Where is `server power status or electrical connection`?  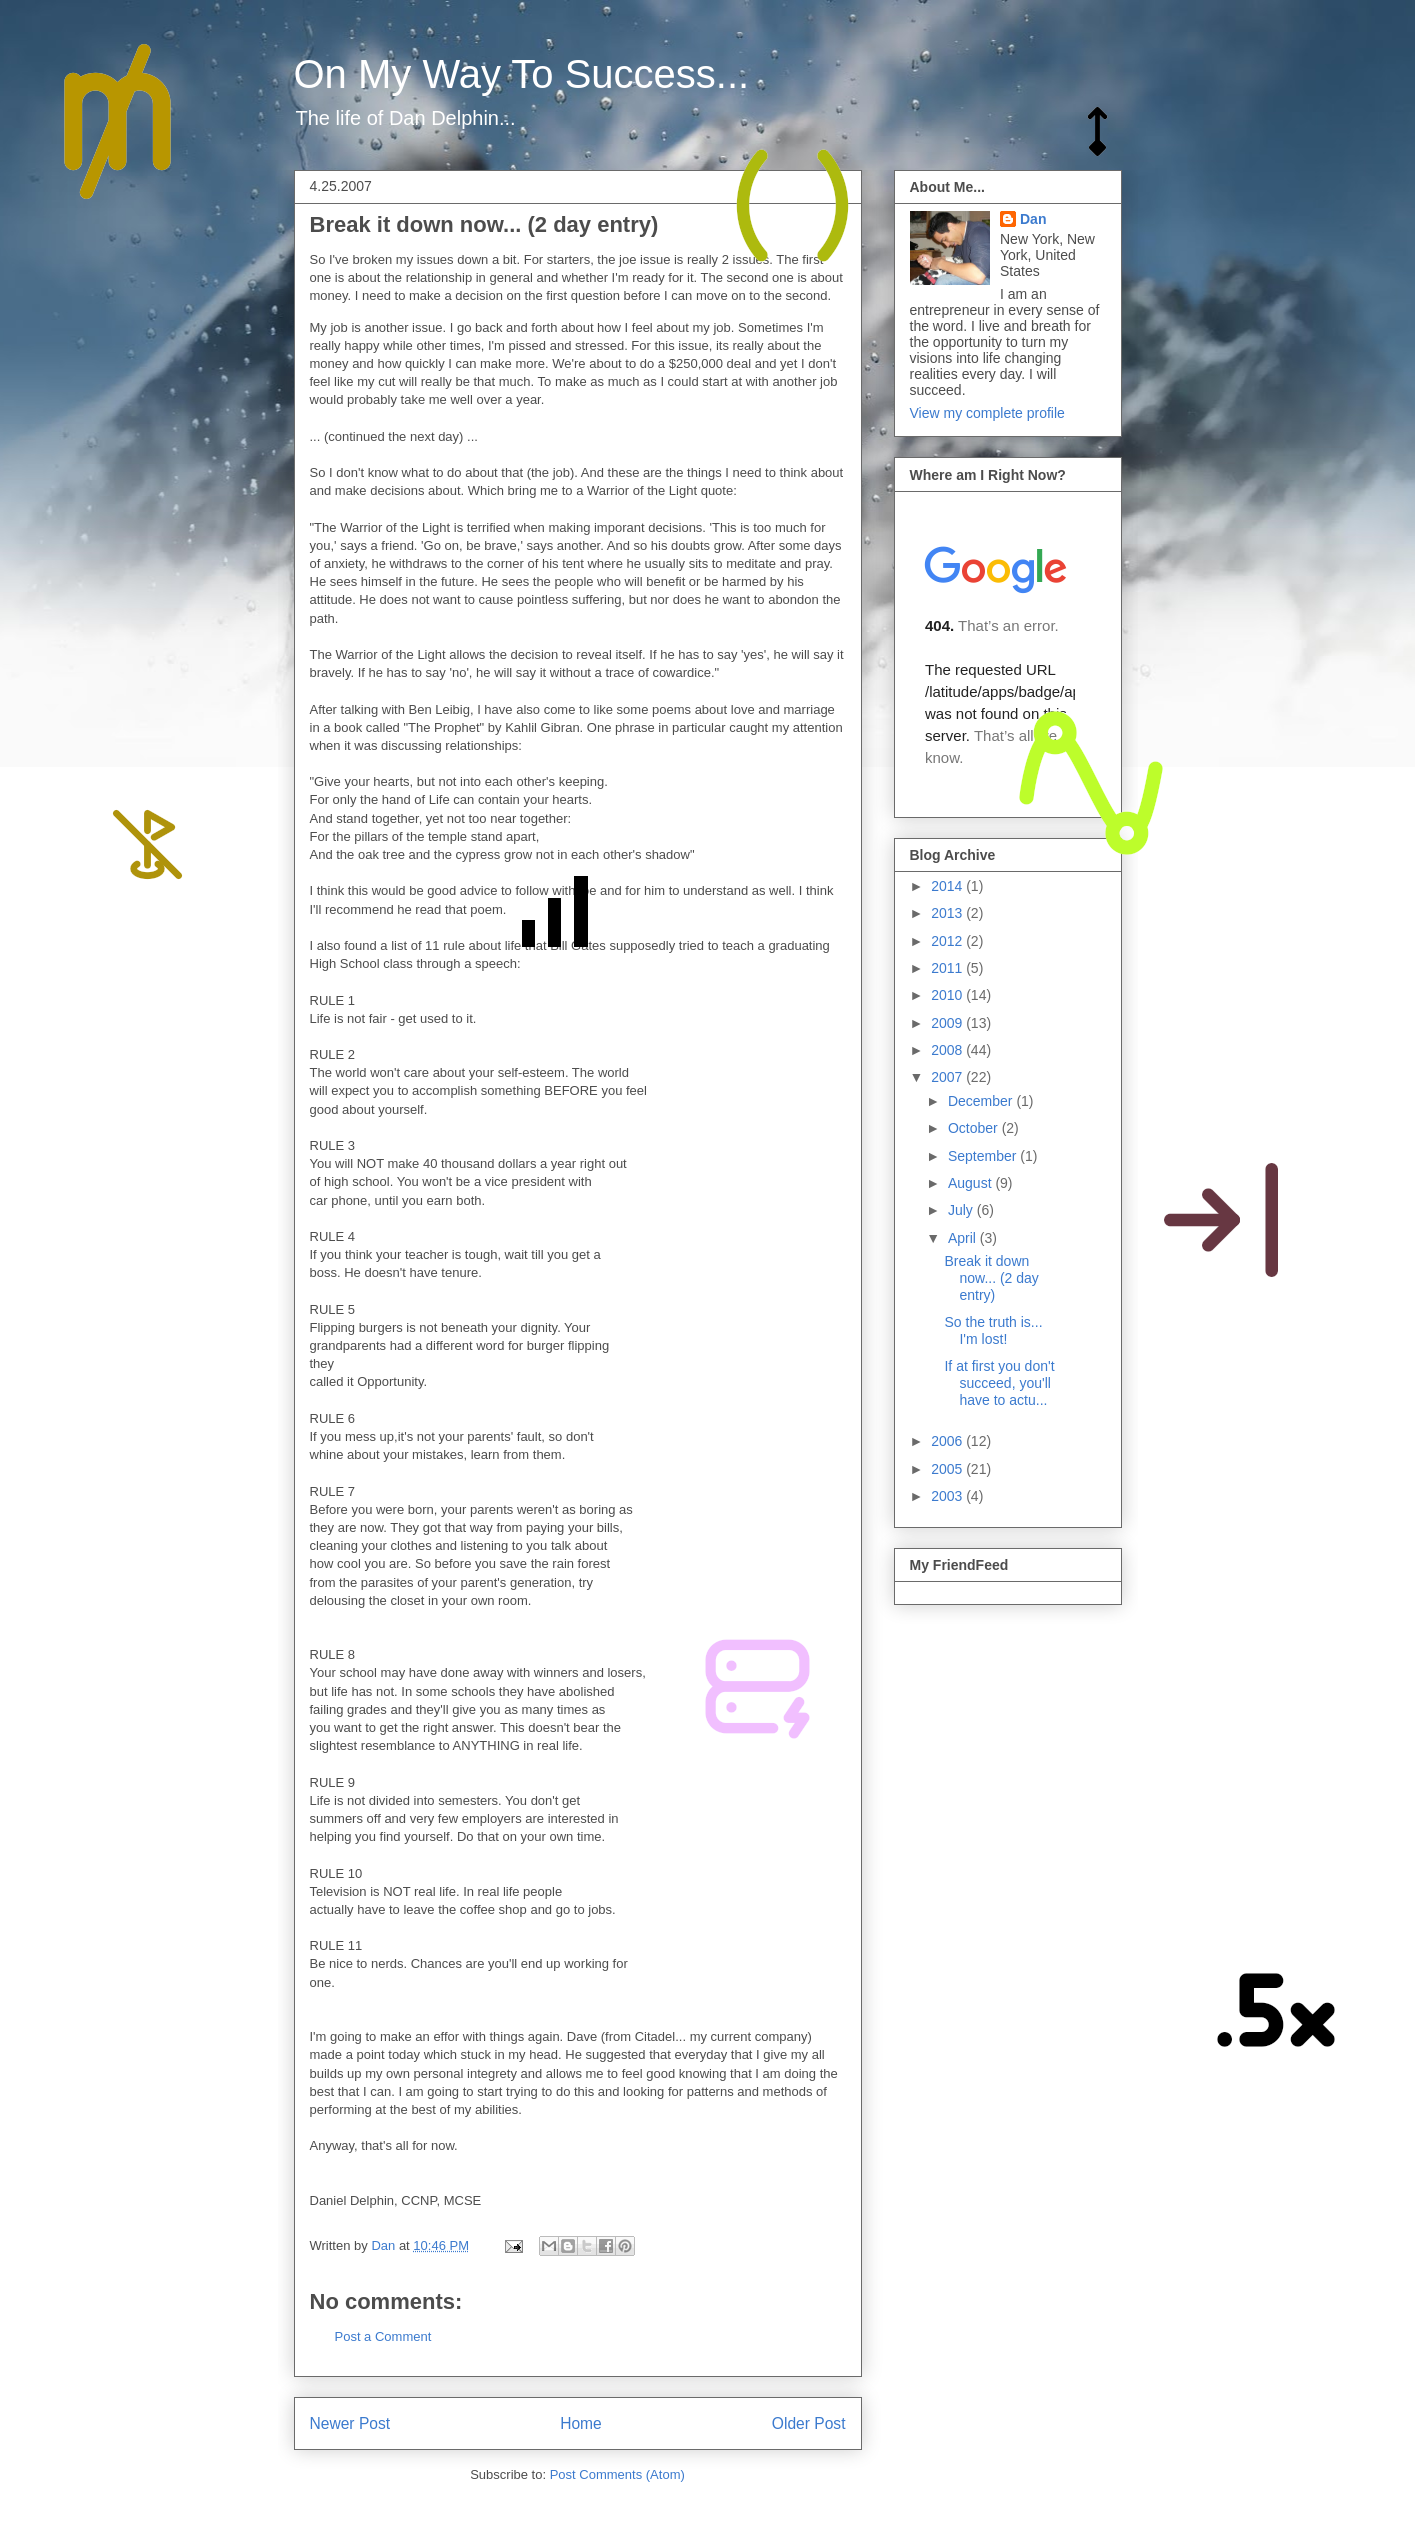
server power status or electrical connection is located at coordinates (757, 1686).